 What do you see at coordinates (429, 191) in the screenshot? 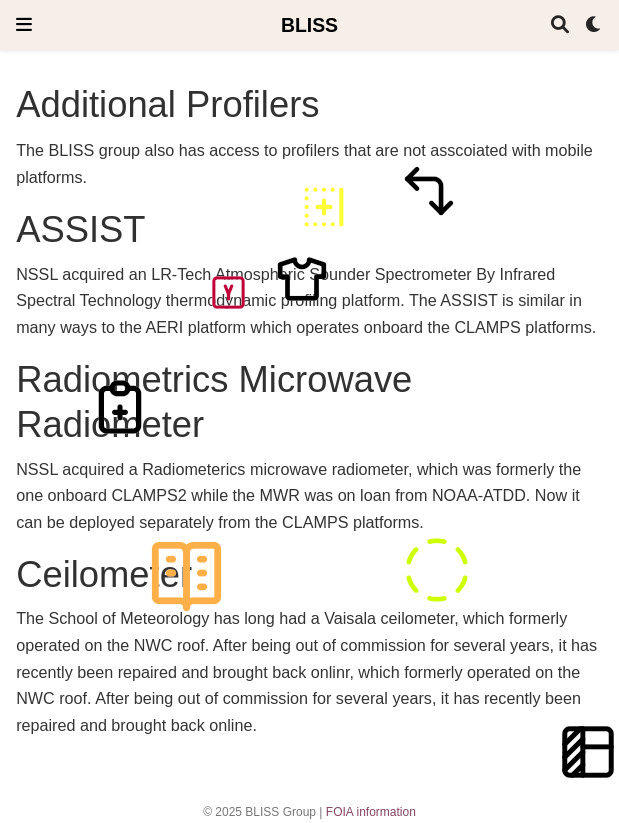
I see `move or resize element diagonally to bottom-left` at bounding box center [429, 191].